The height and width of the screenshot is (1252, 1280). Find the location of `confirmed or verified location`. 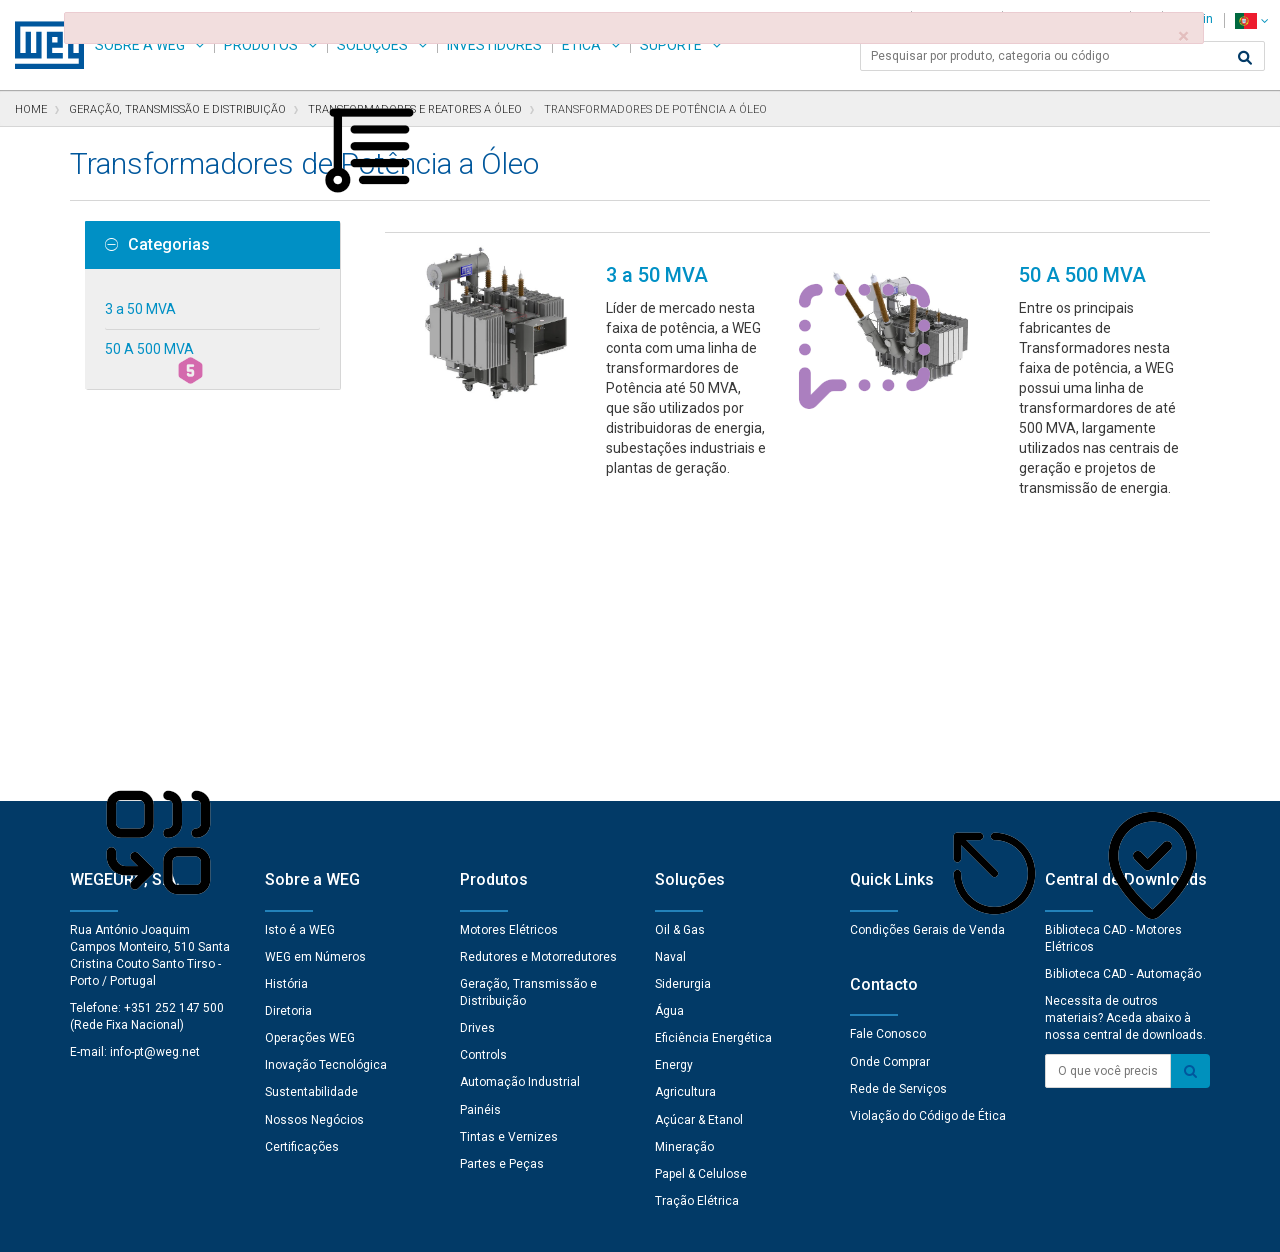

confirmed or verified location is located at coordinates (1152, 865).